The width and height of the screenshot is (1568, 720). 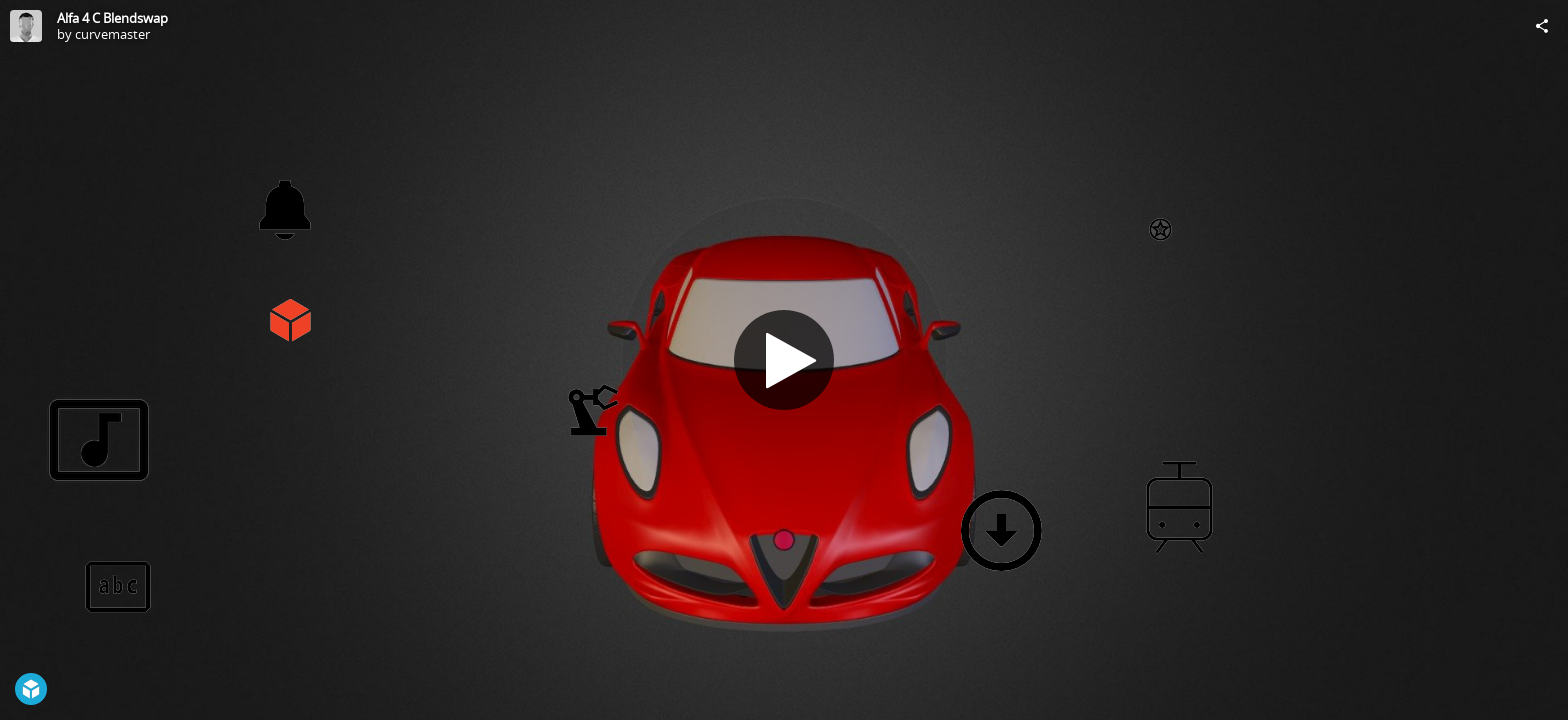 What do you see at coordinates (1179, 507) in the screenshot?
I see `access public transit or tram routes` at bounding box center [1179, 507].